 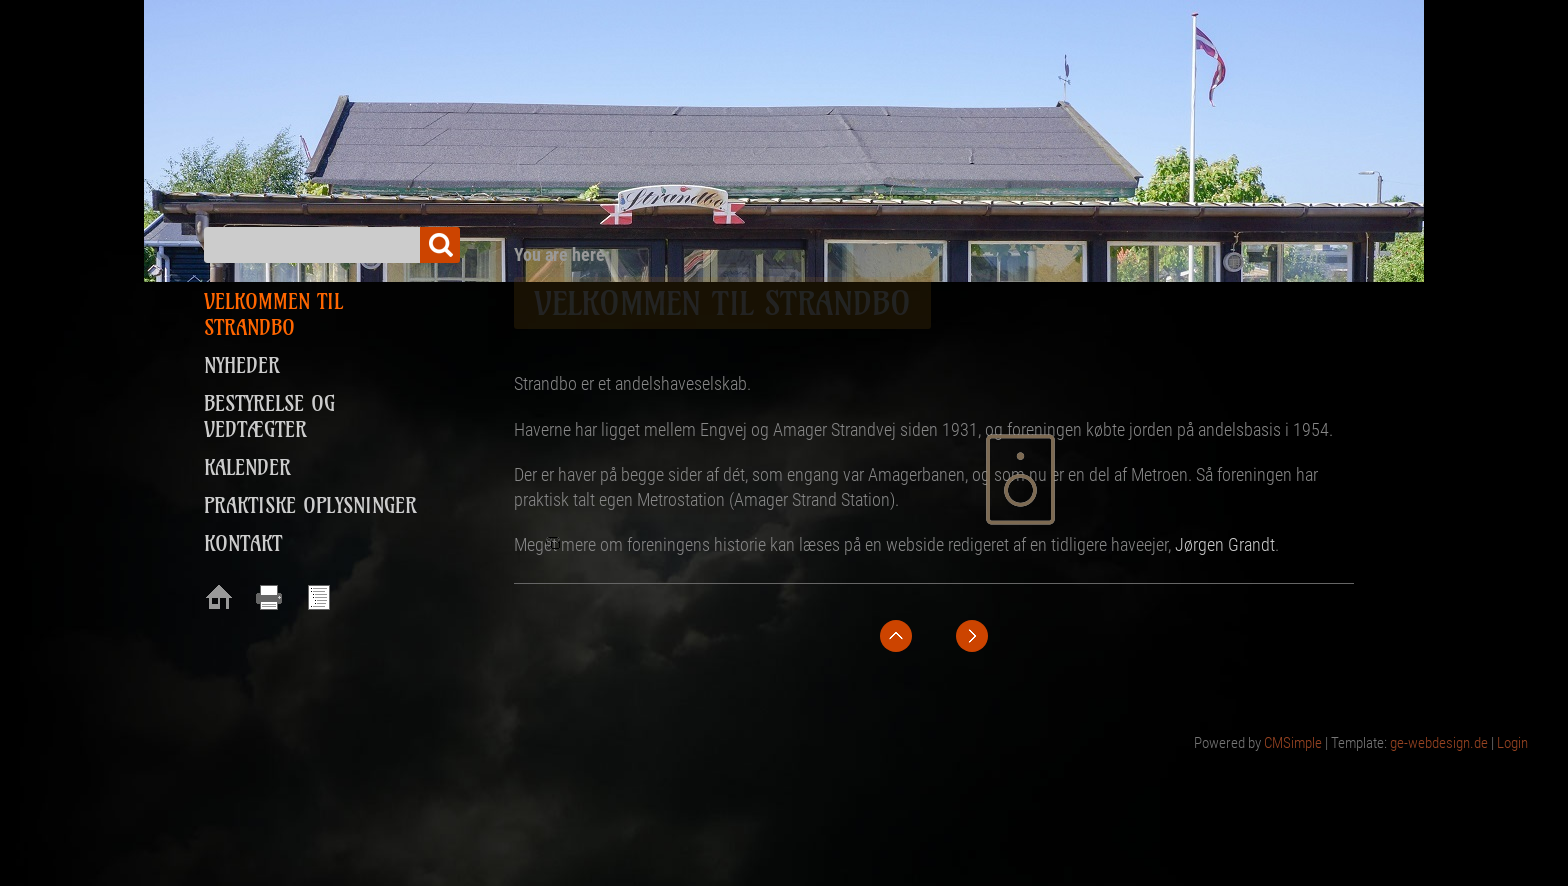 What do you see at coordinates (553, 543) in the screenshot?
I see `indicates restroom or bathroom location` at bounding box center [553, 543].